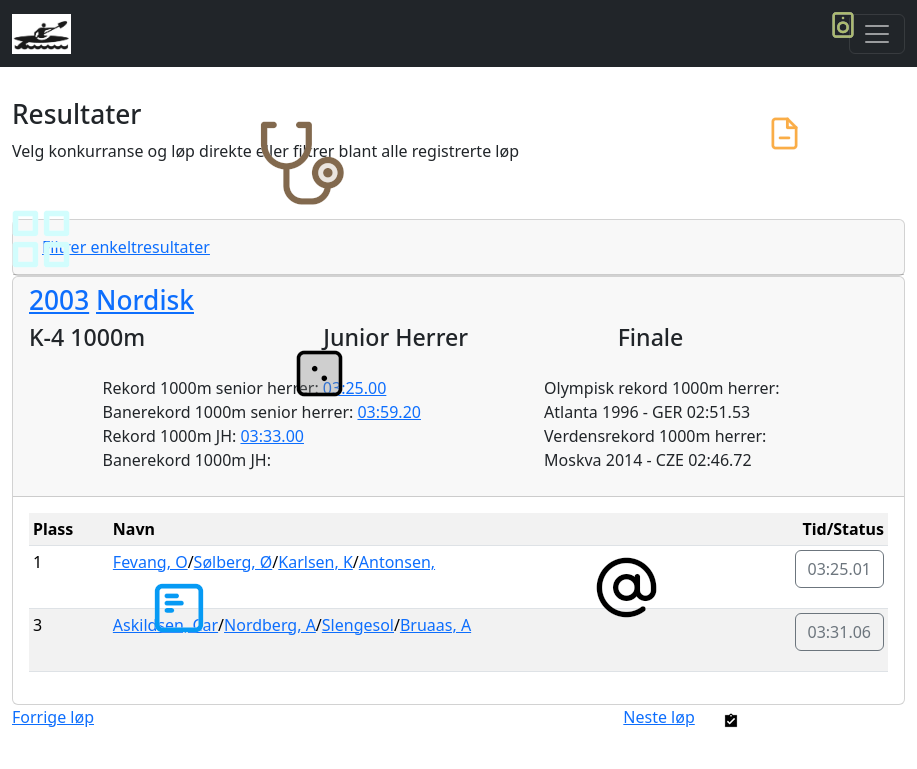 This screenshot has height=769, width=917. I want to click on remove content from a file, so click(784, 133).